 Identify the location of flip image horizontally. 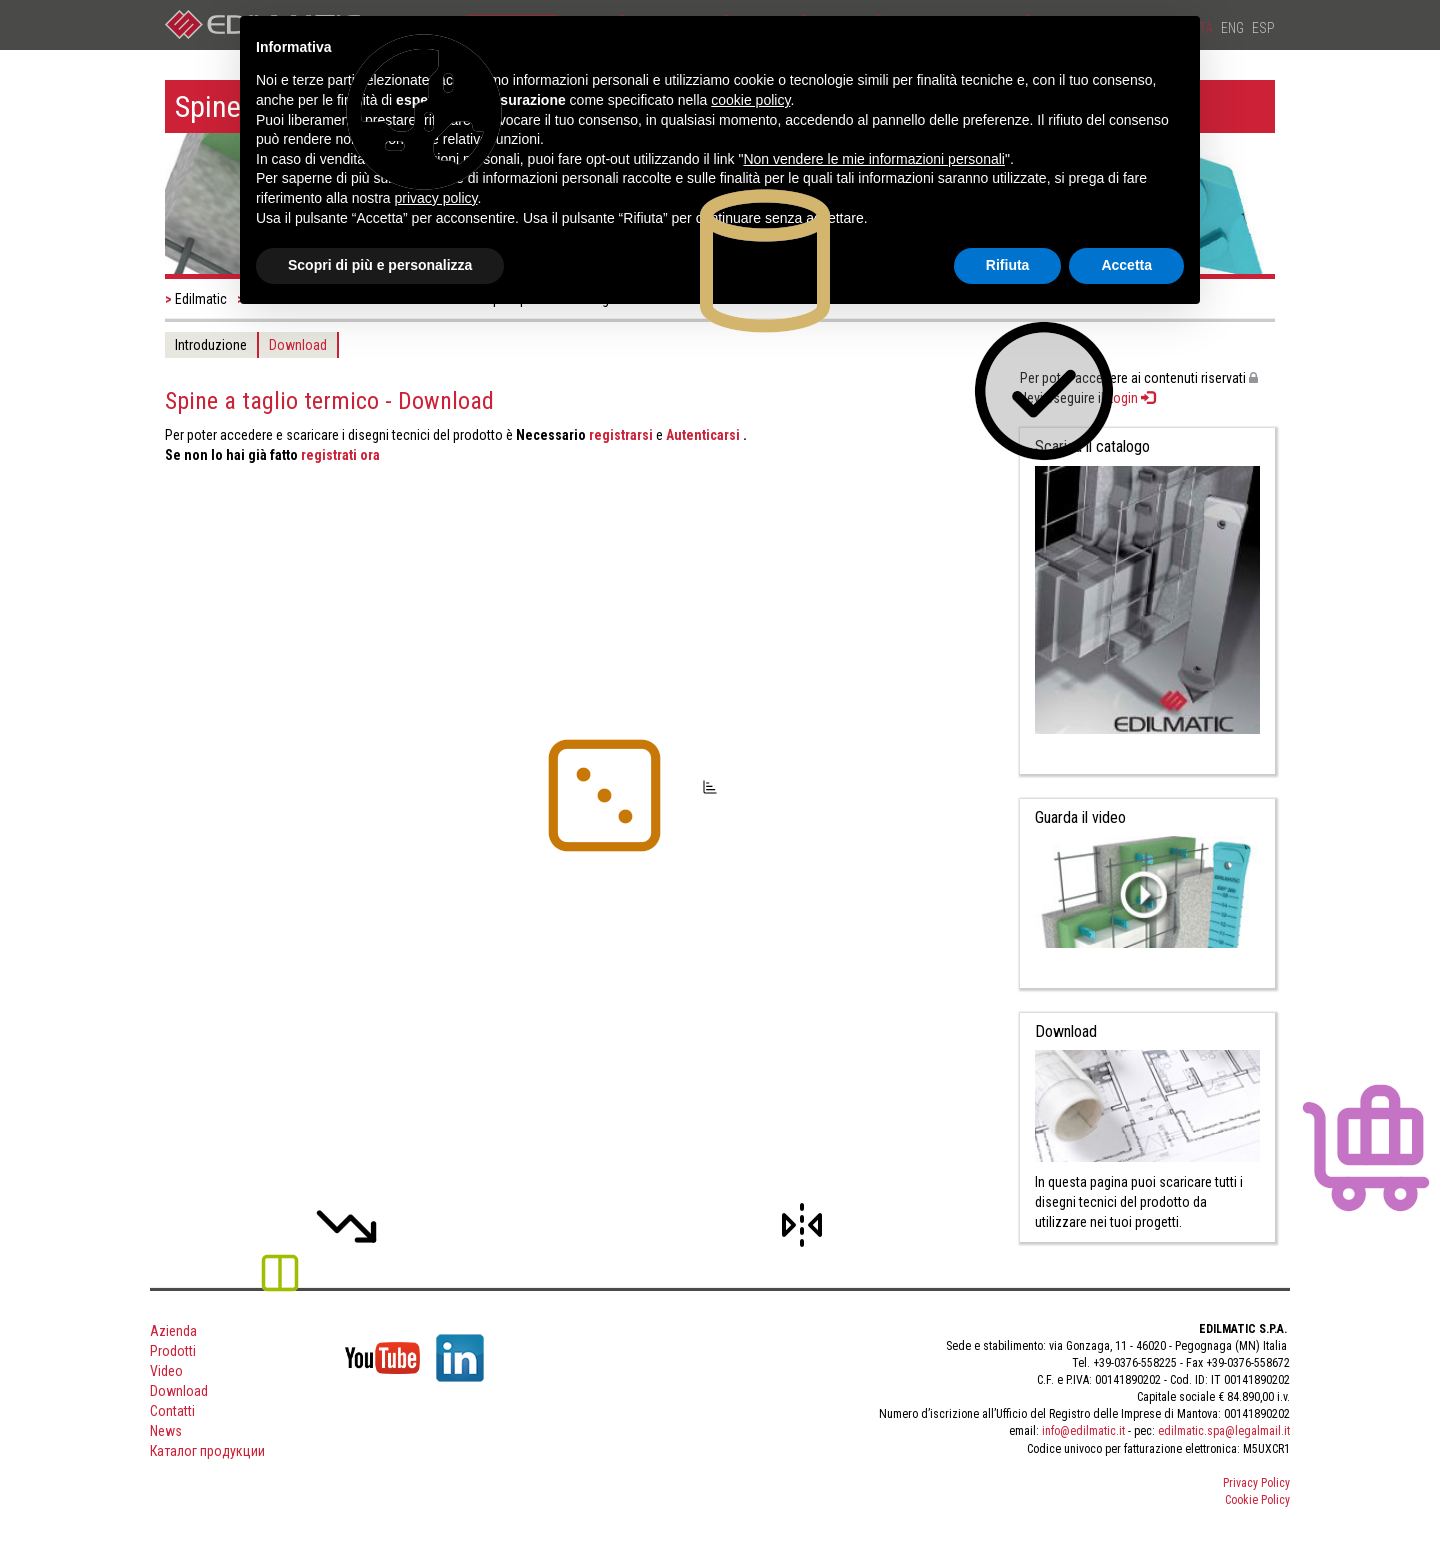
(802, 1225).